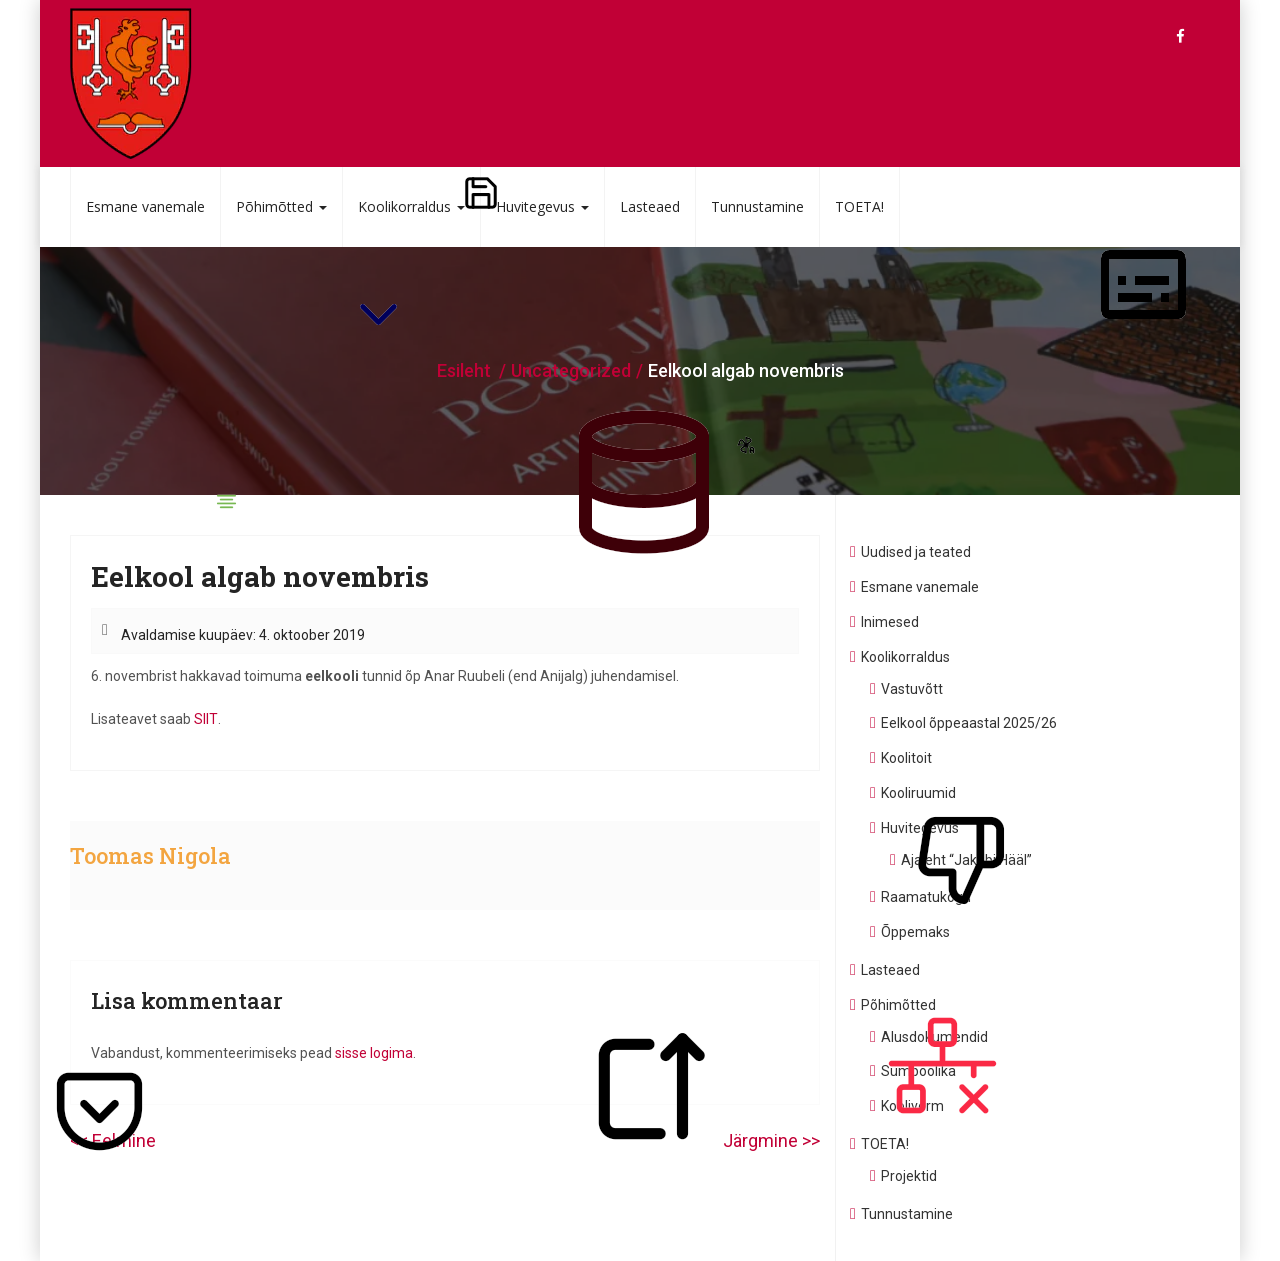  Describe the element at coordinates (226, 501) in the screenshot. I see `center-align text or content` at that location.